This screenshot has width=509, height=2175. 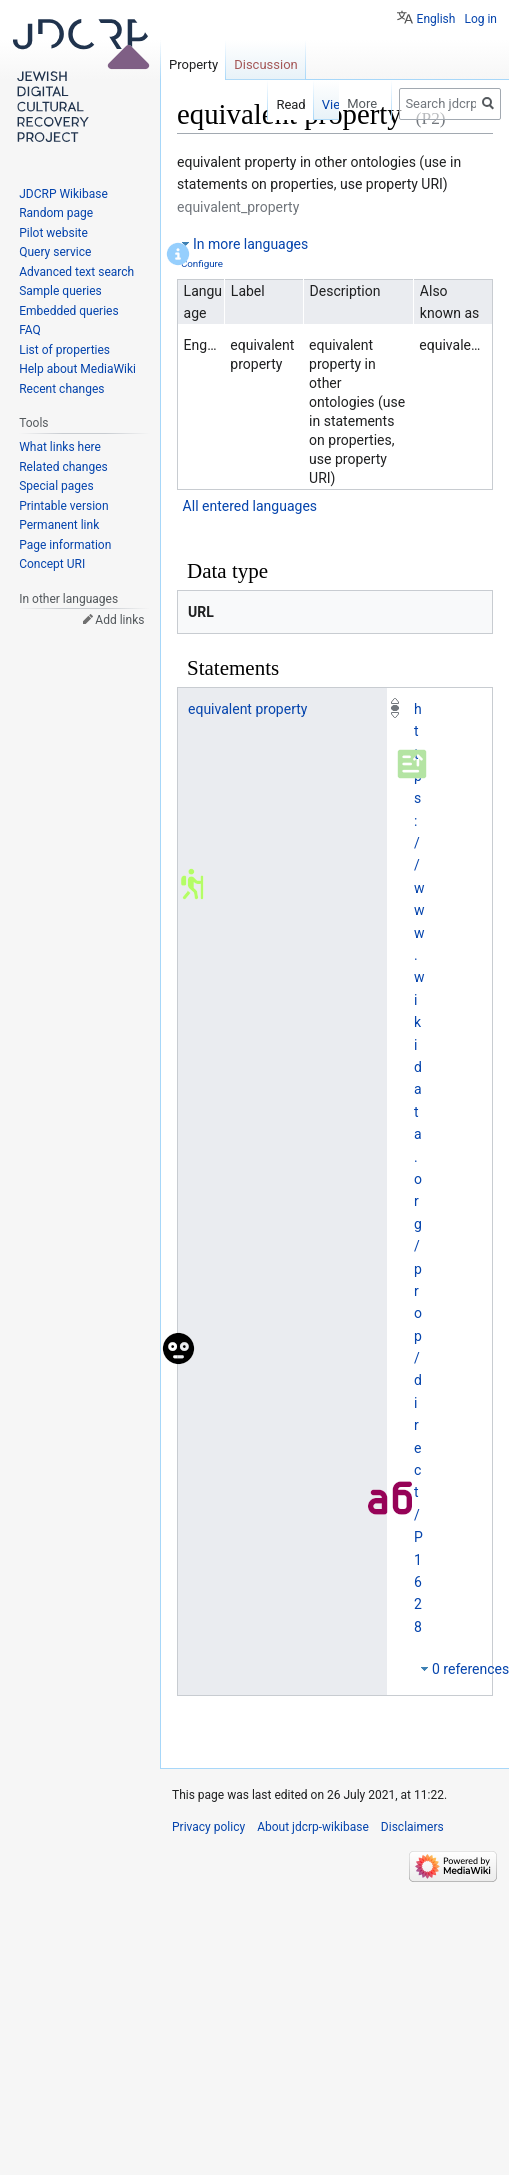 What do you see at coordinates (390, 1498) in the screenshot?
I see `switch to cyrillic keyboard layout` at bounding box center [390, 1498].